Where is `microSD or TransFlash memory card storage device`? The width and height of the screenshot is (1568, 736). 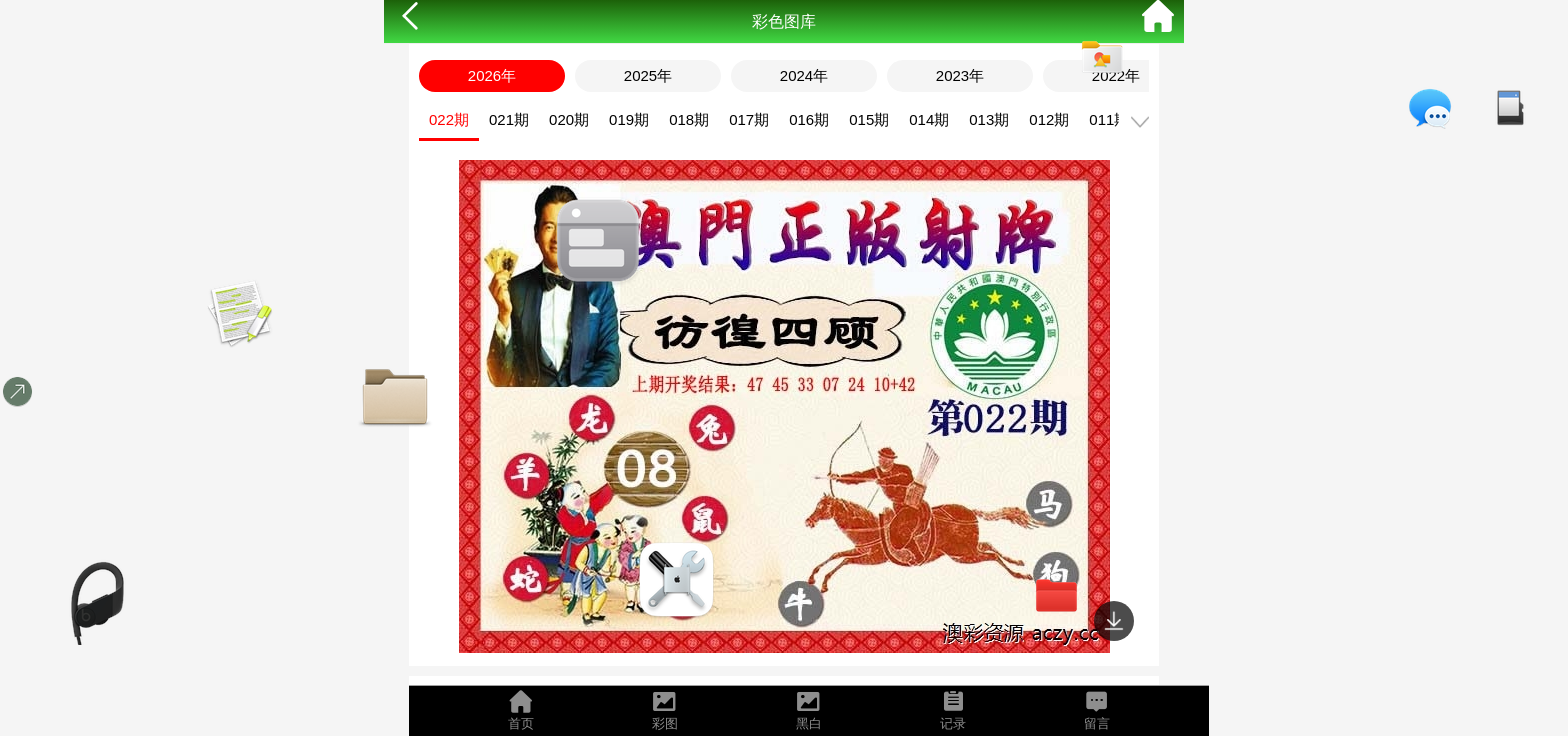
microSD or TransFlash memory card storage device is located at coordinates (1511, 108).